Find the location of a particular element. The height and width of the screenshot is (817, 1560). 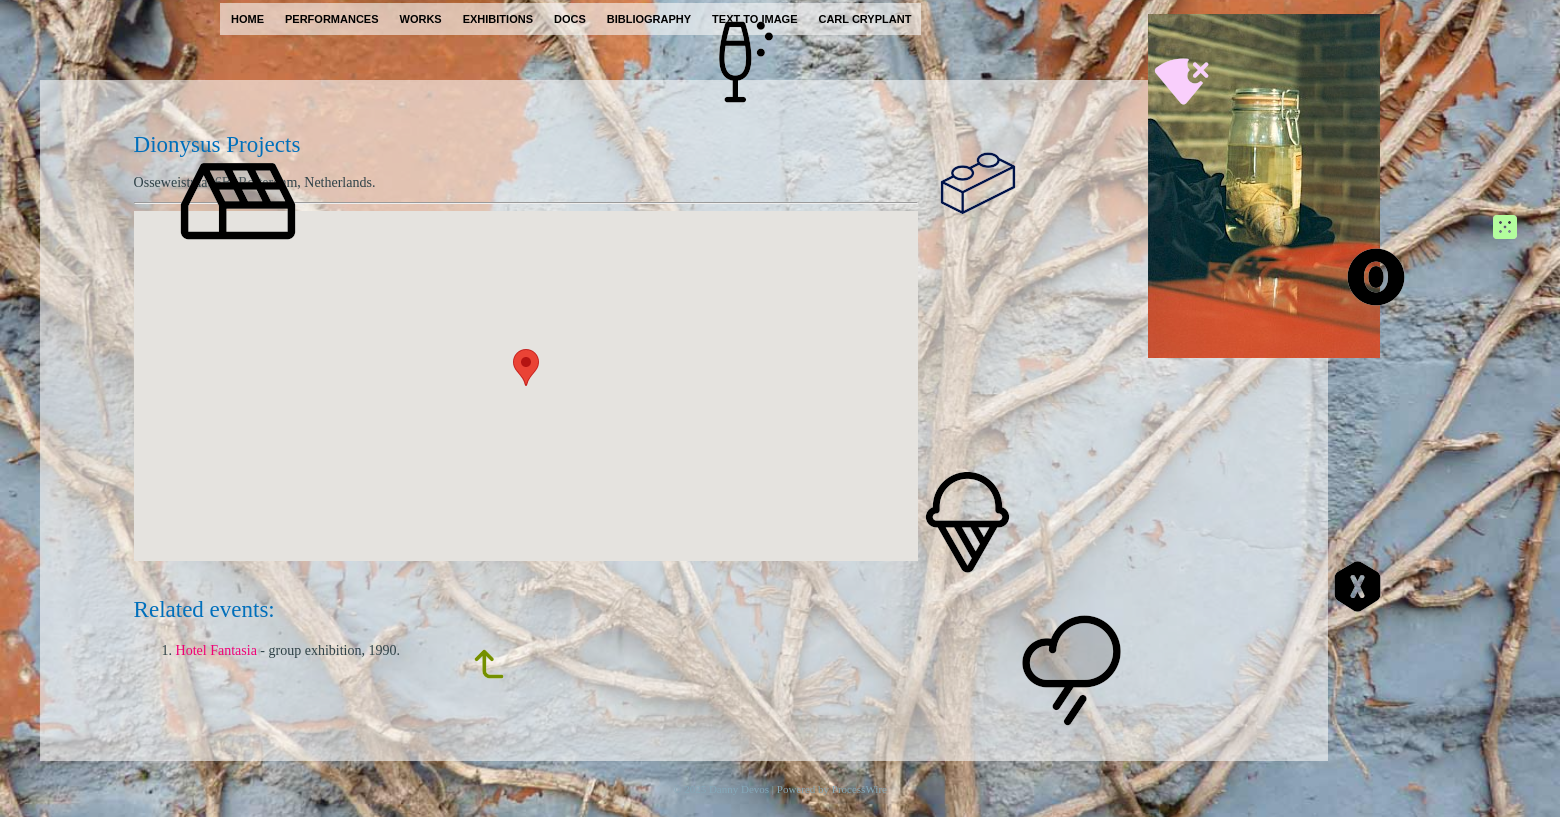

close or cancel action is located at coordinates (1357, 586).